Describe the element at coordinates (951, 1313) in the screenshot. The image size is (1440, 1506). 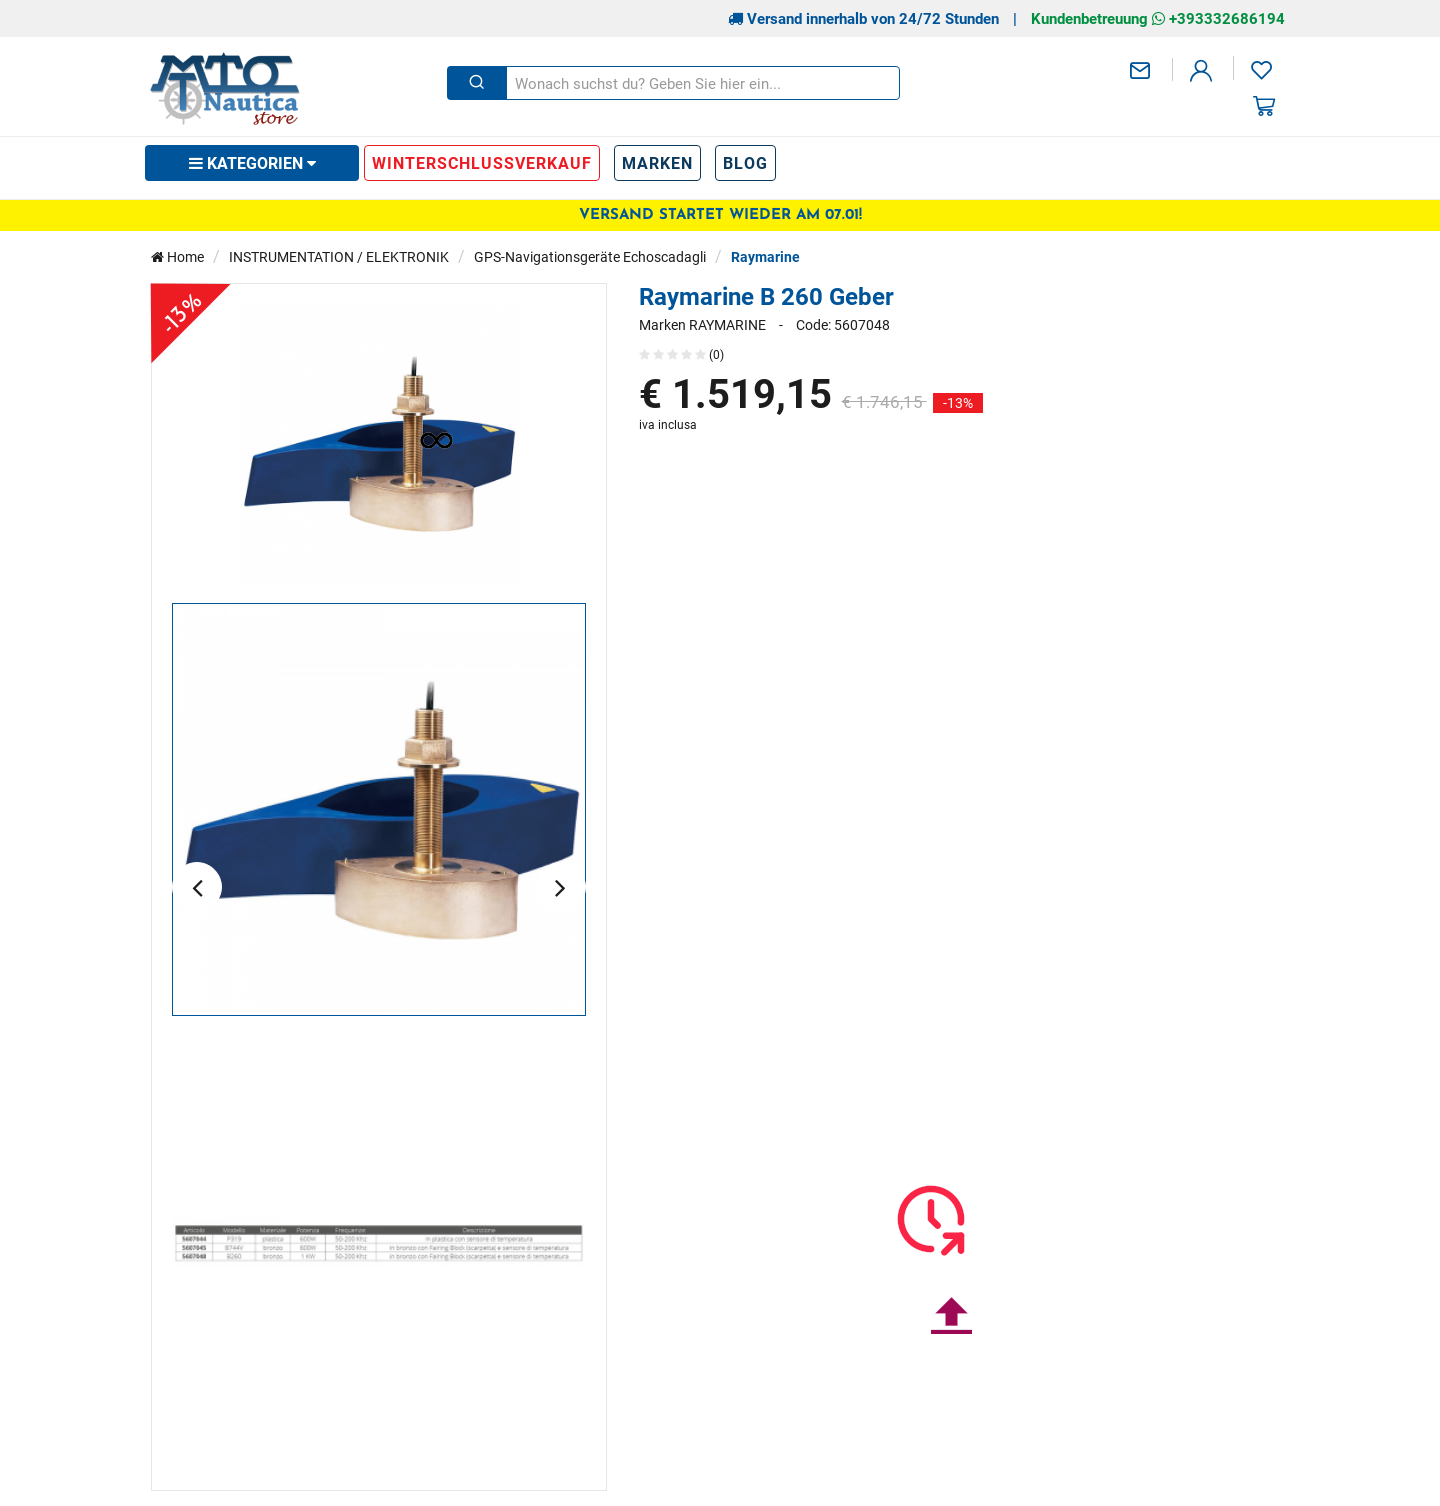
I see `upload a file or document` at that location.